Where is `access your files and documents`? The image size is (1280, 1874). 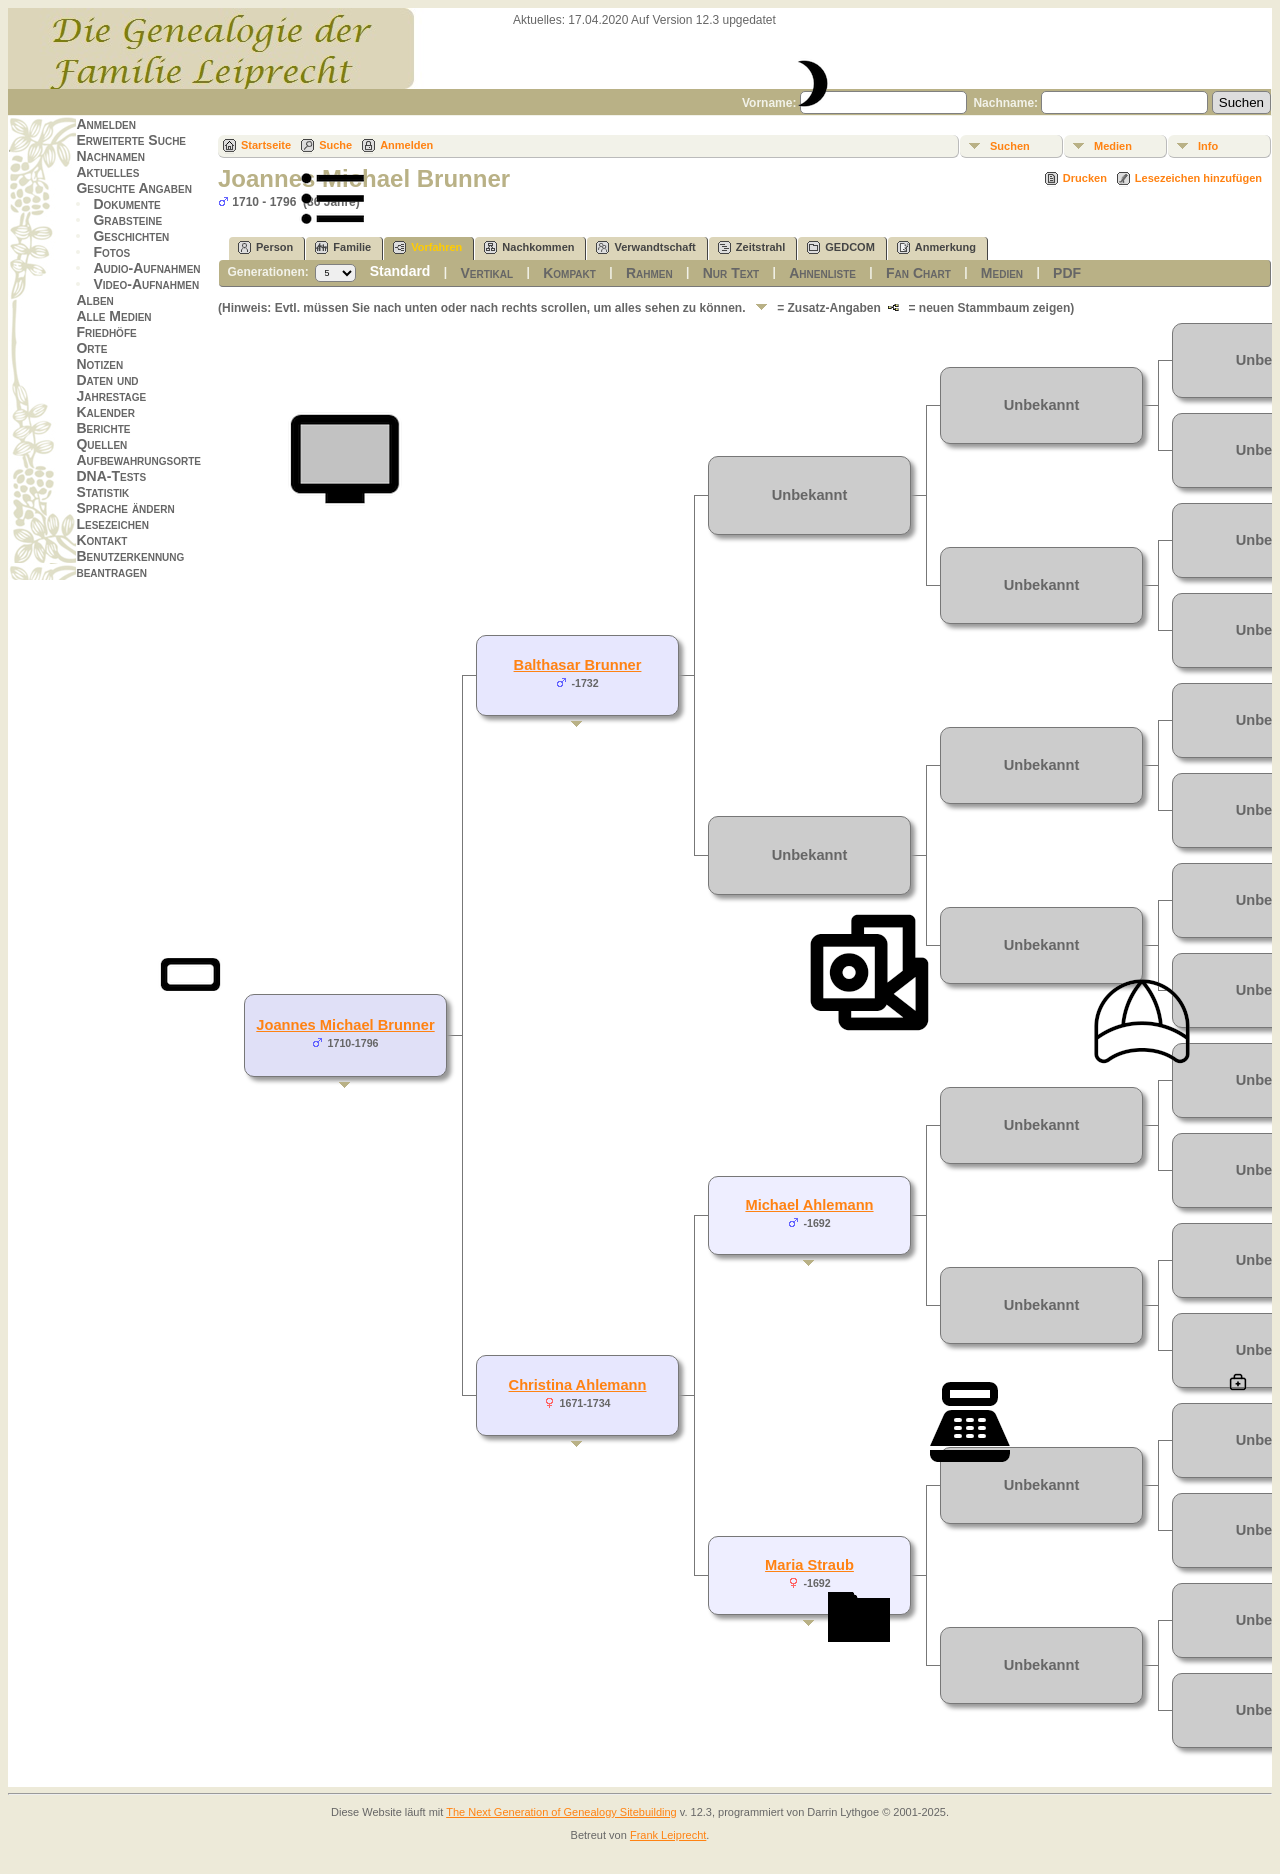 access your files and documents is located at coordinates (859, 1617).